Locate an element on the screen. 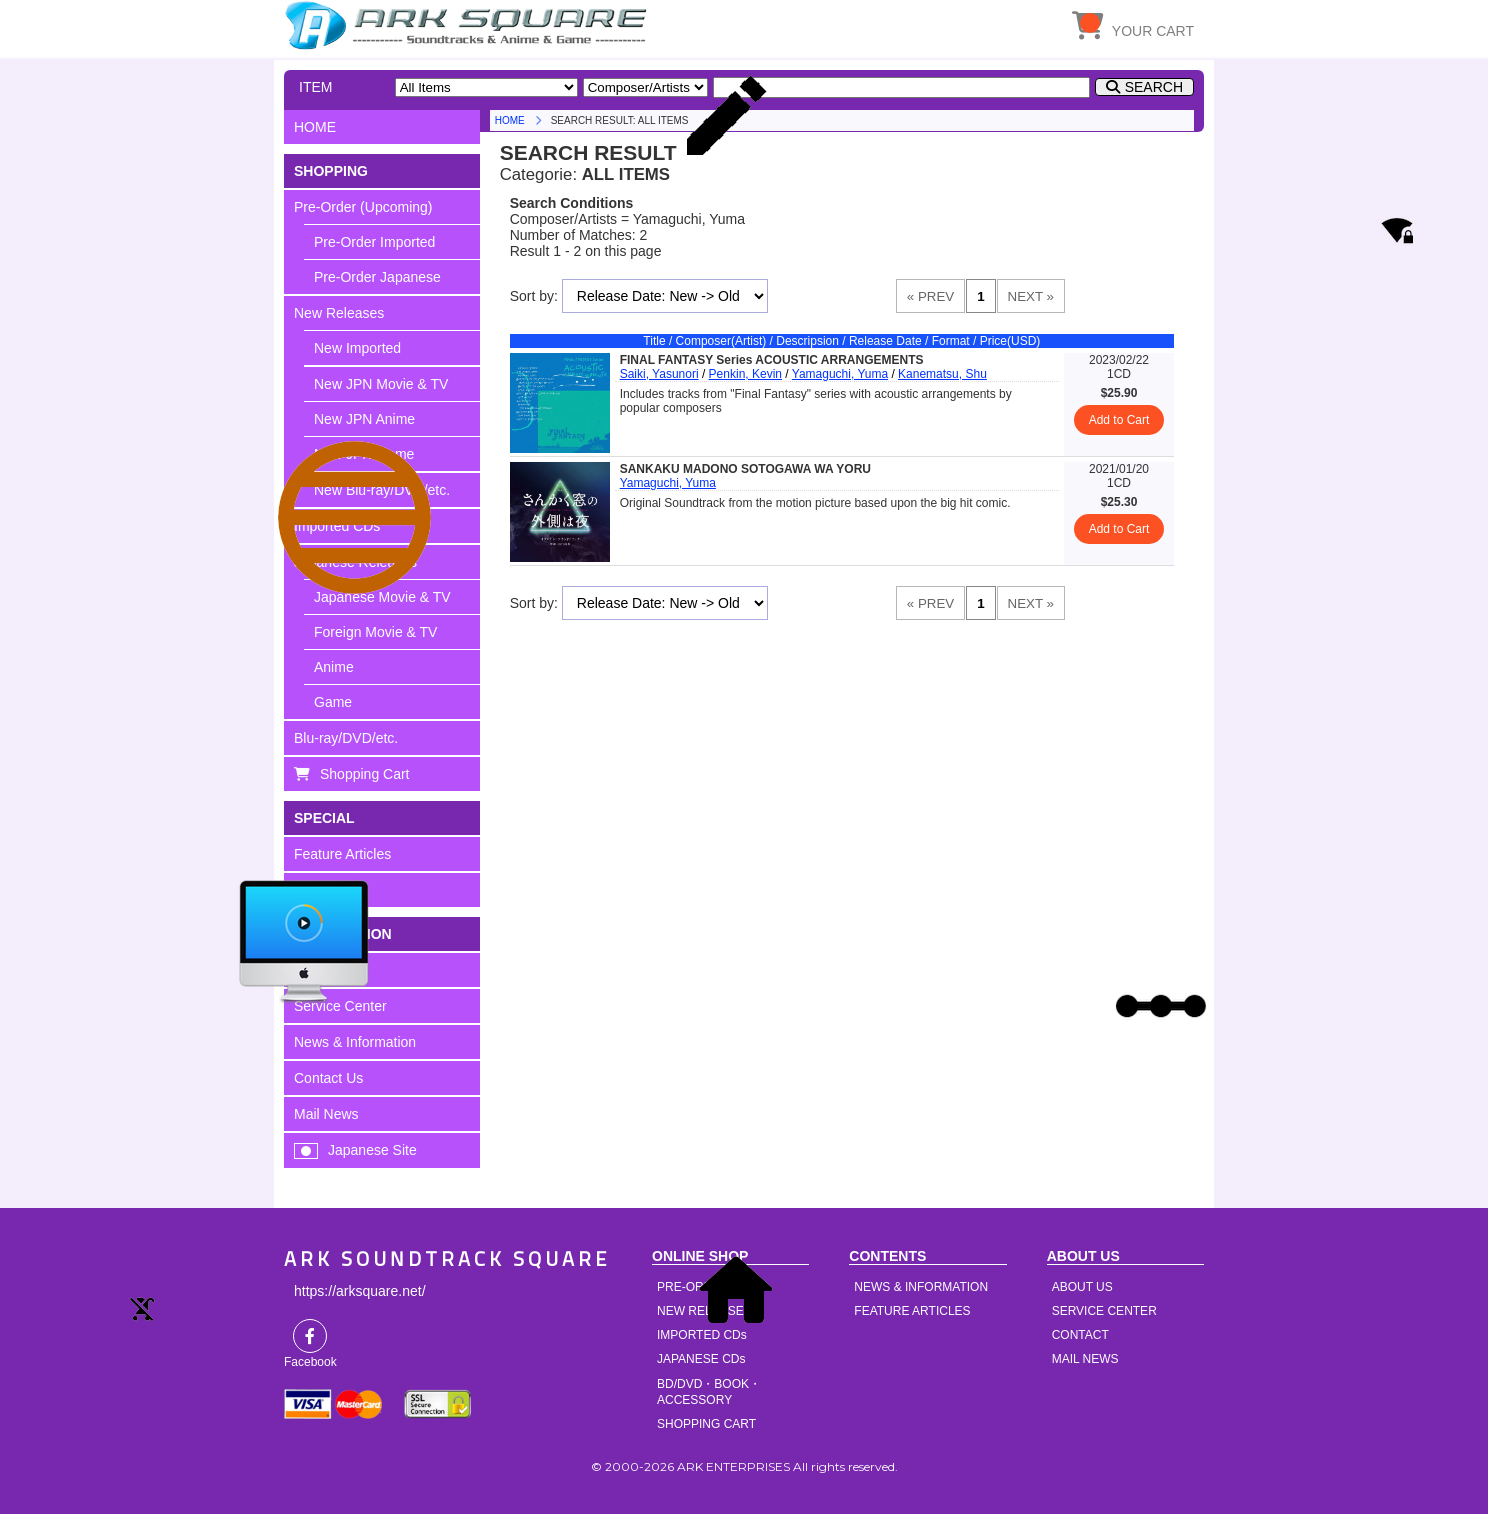  indicates strollers are not permitted in this area is located at coordinates (142, 1308).